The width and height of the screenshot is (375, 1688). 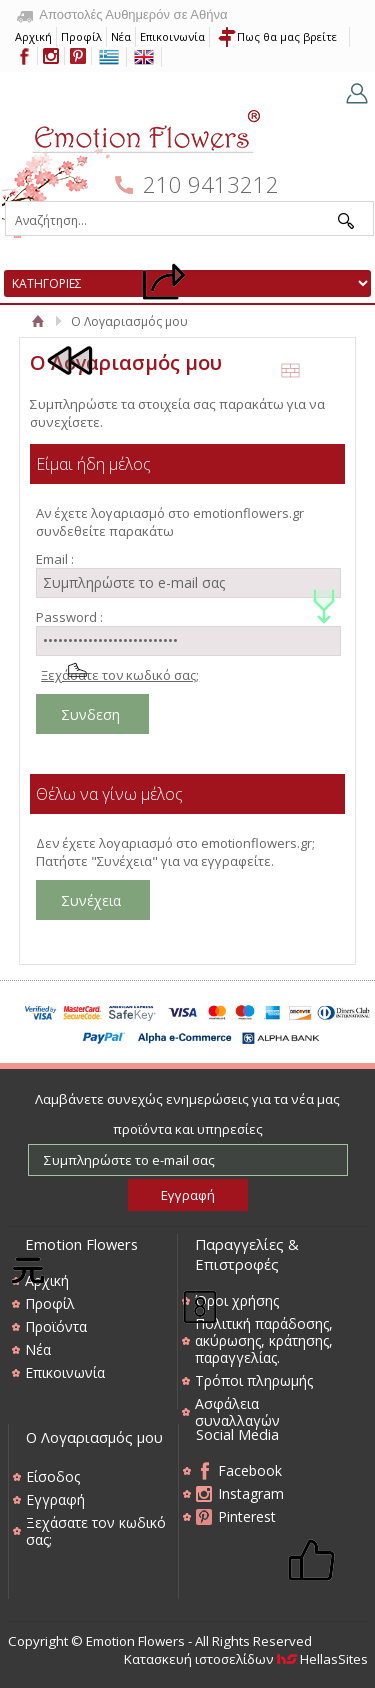 I want to click on view or edit wall layout, so click(x=290, y=370).